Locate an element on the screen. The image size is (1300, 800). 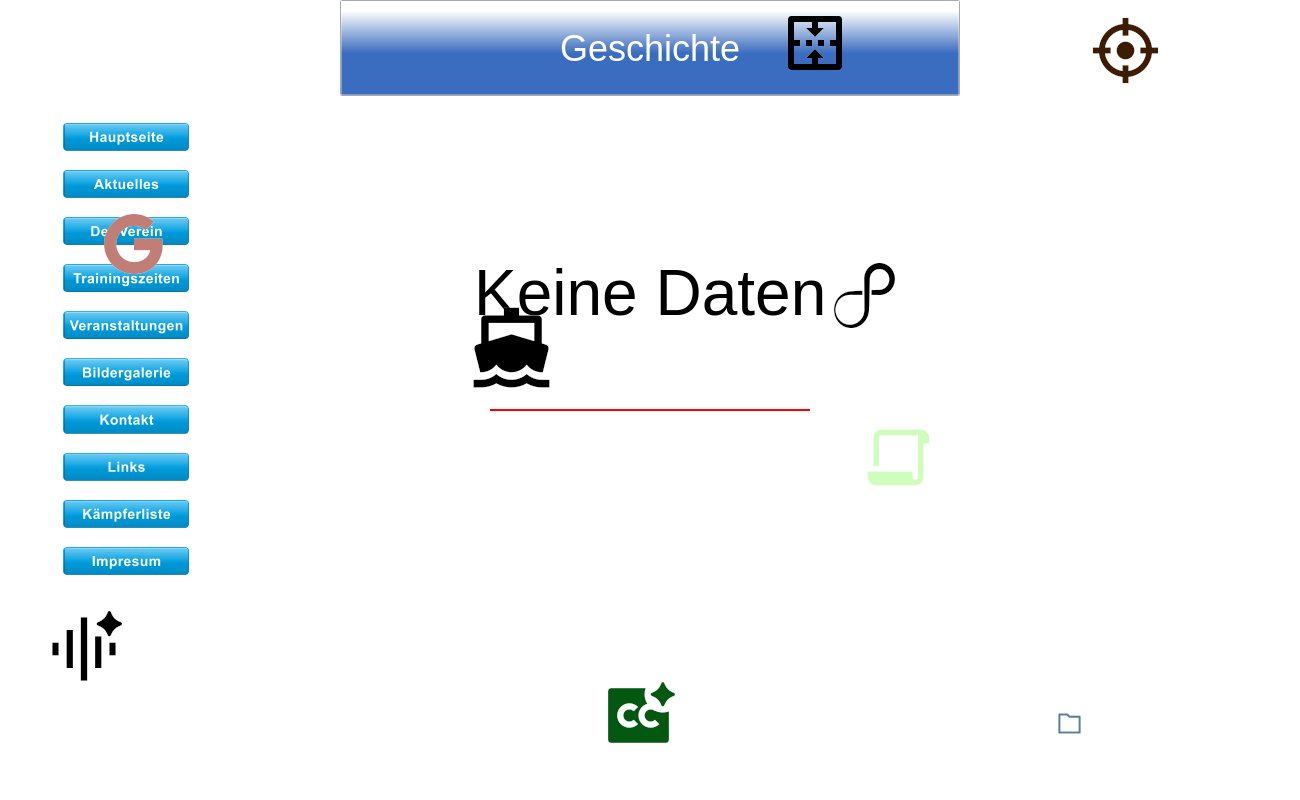
activate AI voice assistant is located at coordinates (84, 649).